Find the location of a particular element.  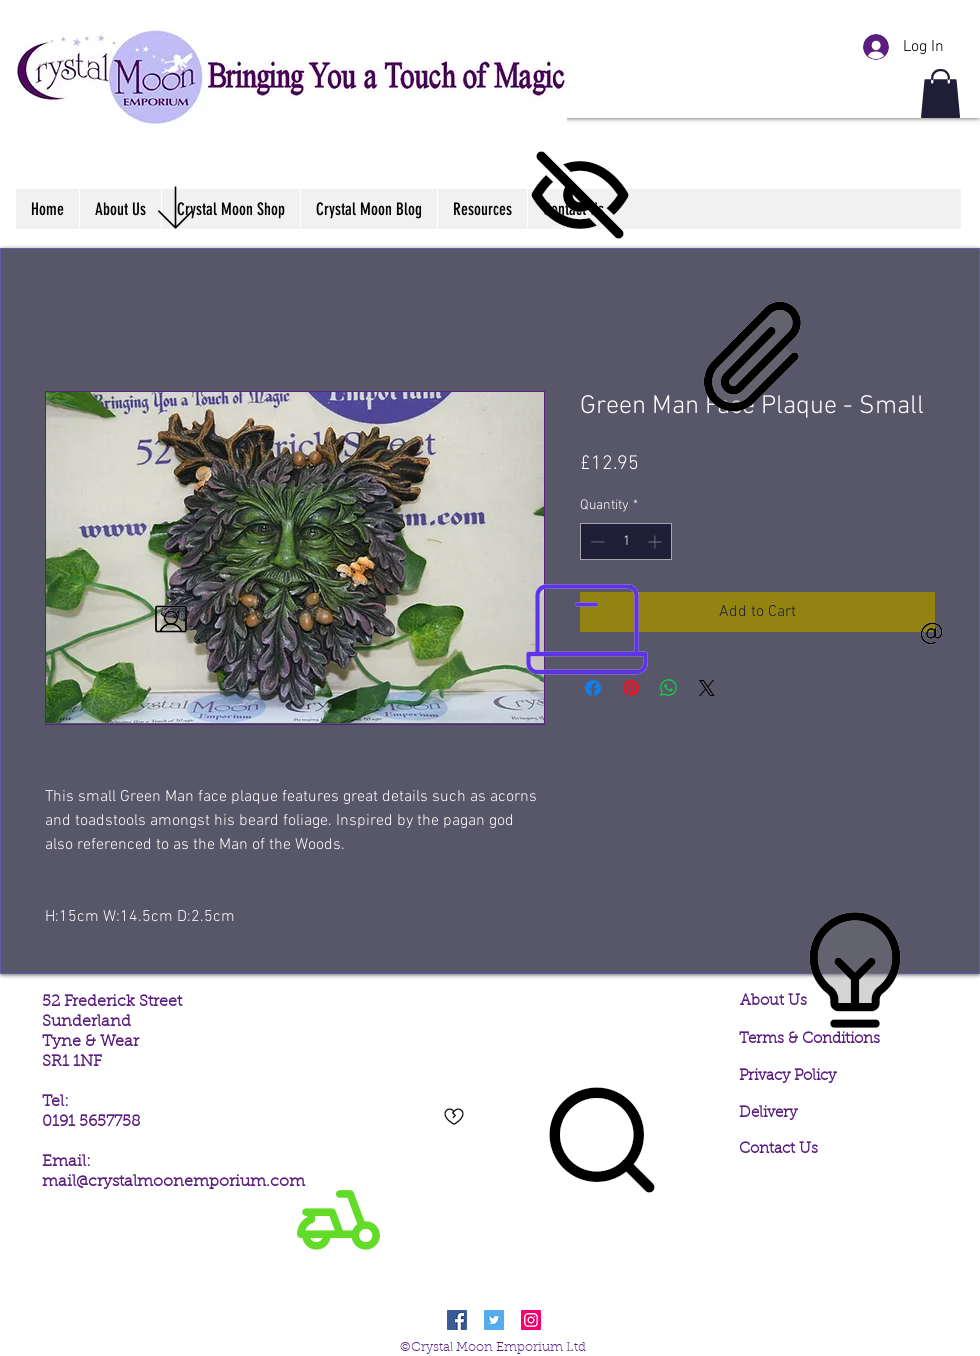

hide password or sensitive content is located at coordinates (580, 195).